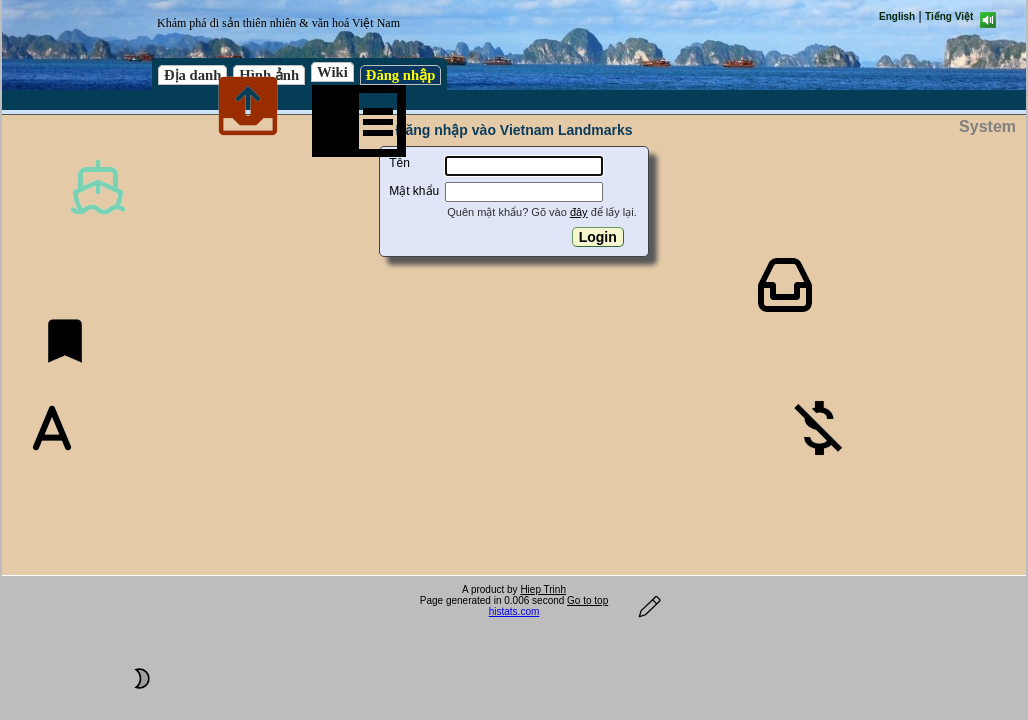 Image resolution: width=1028 pixels, height=720 pixels. I want to click on indicates no cost or free item, so click(818, 428).